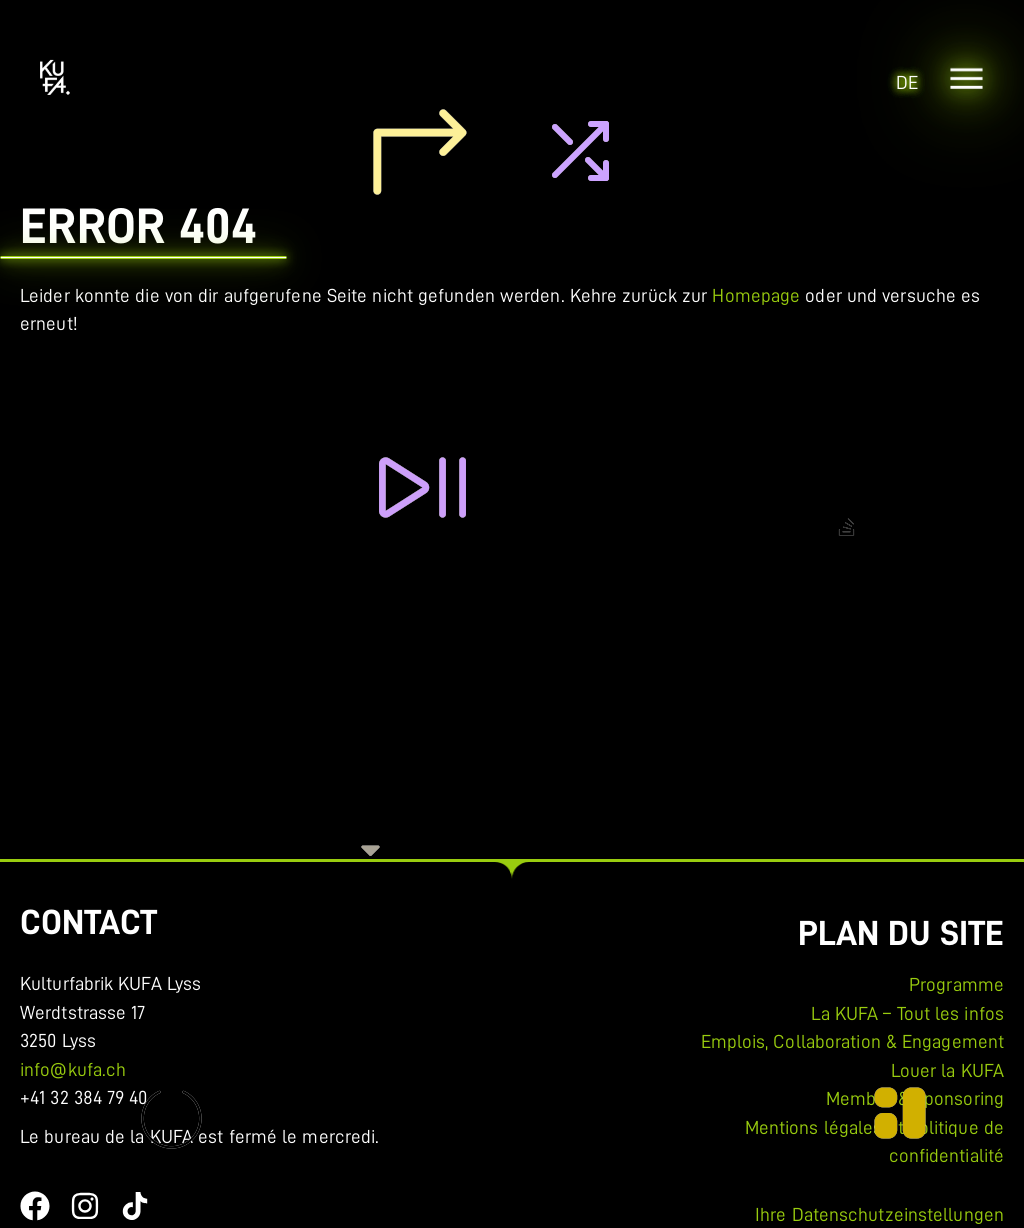 This screenshot has width=1024, height=1228. Describe the element at coordinates (171, 1118) in the screenshot. I see `loading or processing in progress` at that location.